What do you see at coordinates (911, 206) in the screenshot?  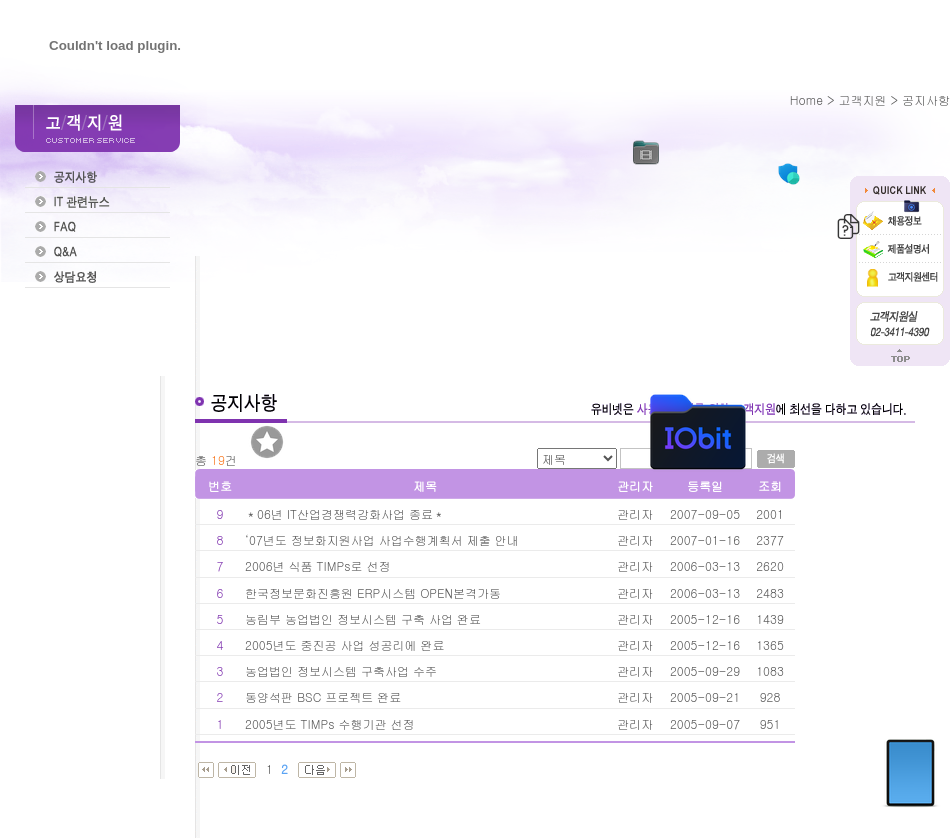 I see `open ionic framework project folder` at bounding box center [911, 206].